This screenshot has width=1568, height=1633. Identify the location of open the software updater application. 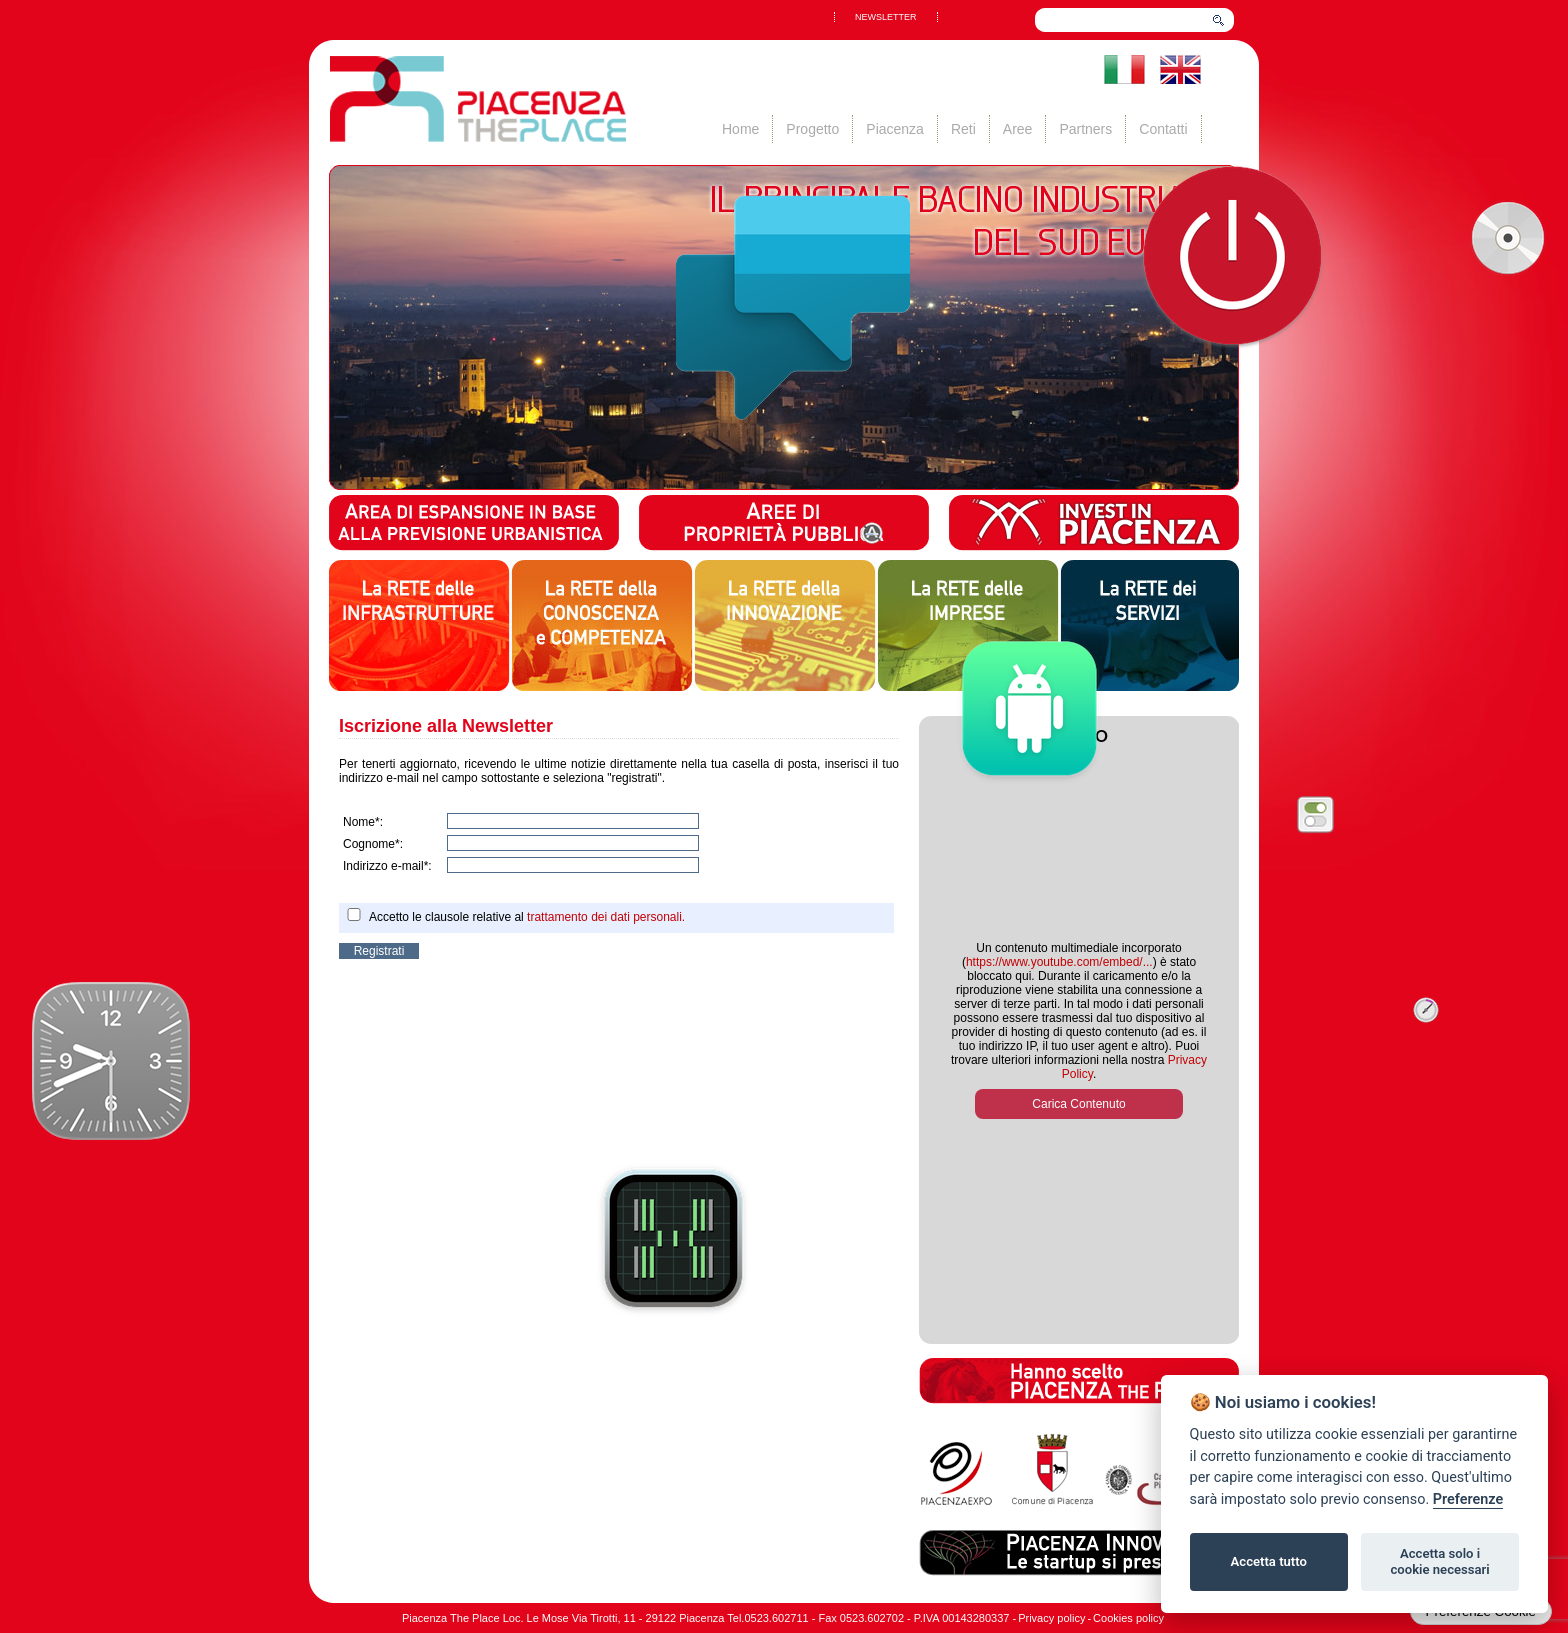
(872, 533).